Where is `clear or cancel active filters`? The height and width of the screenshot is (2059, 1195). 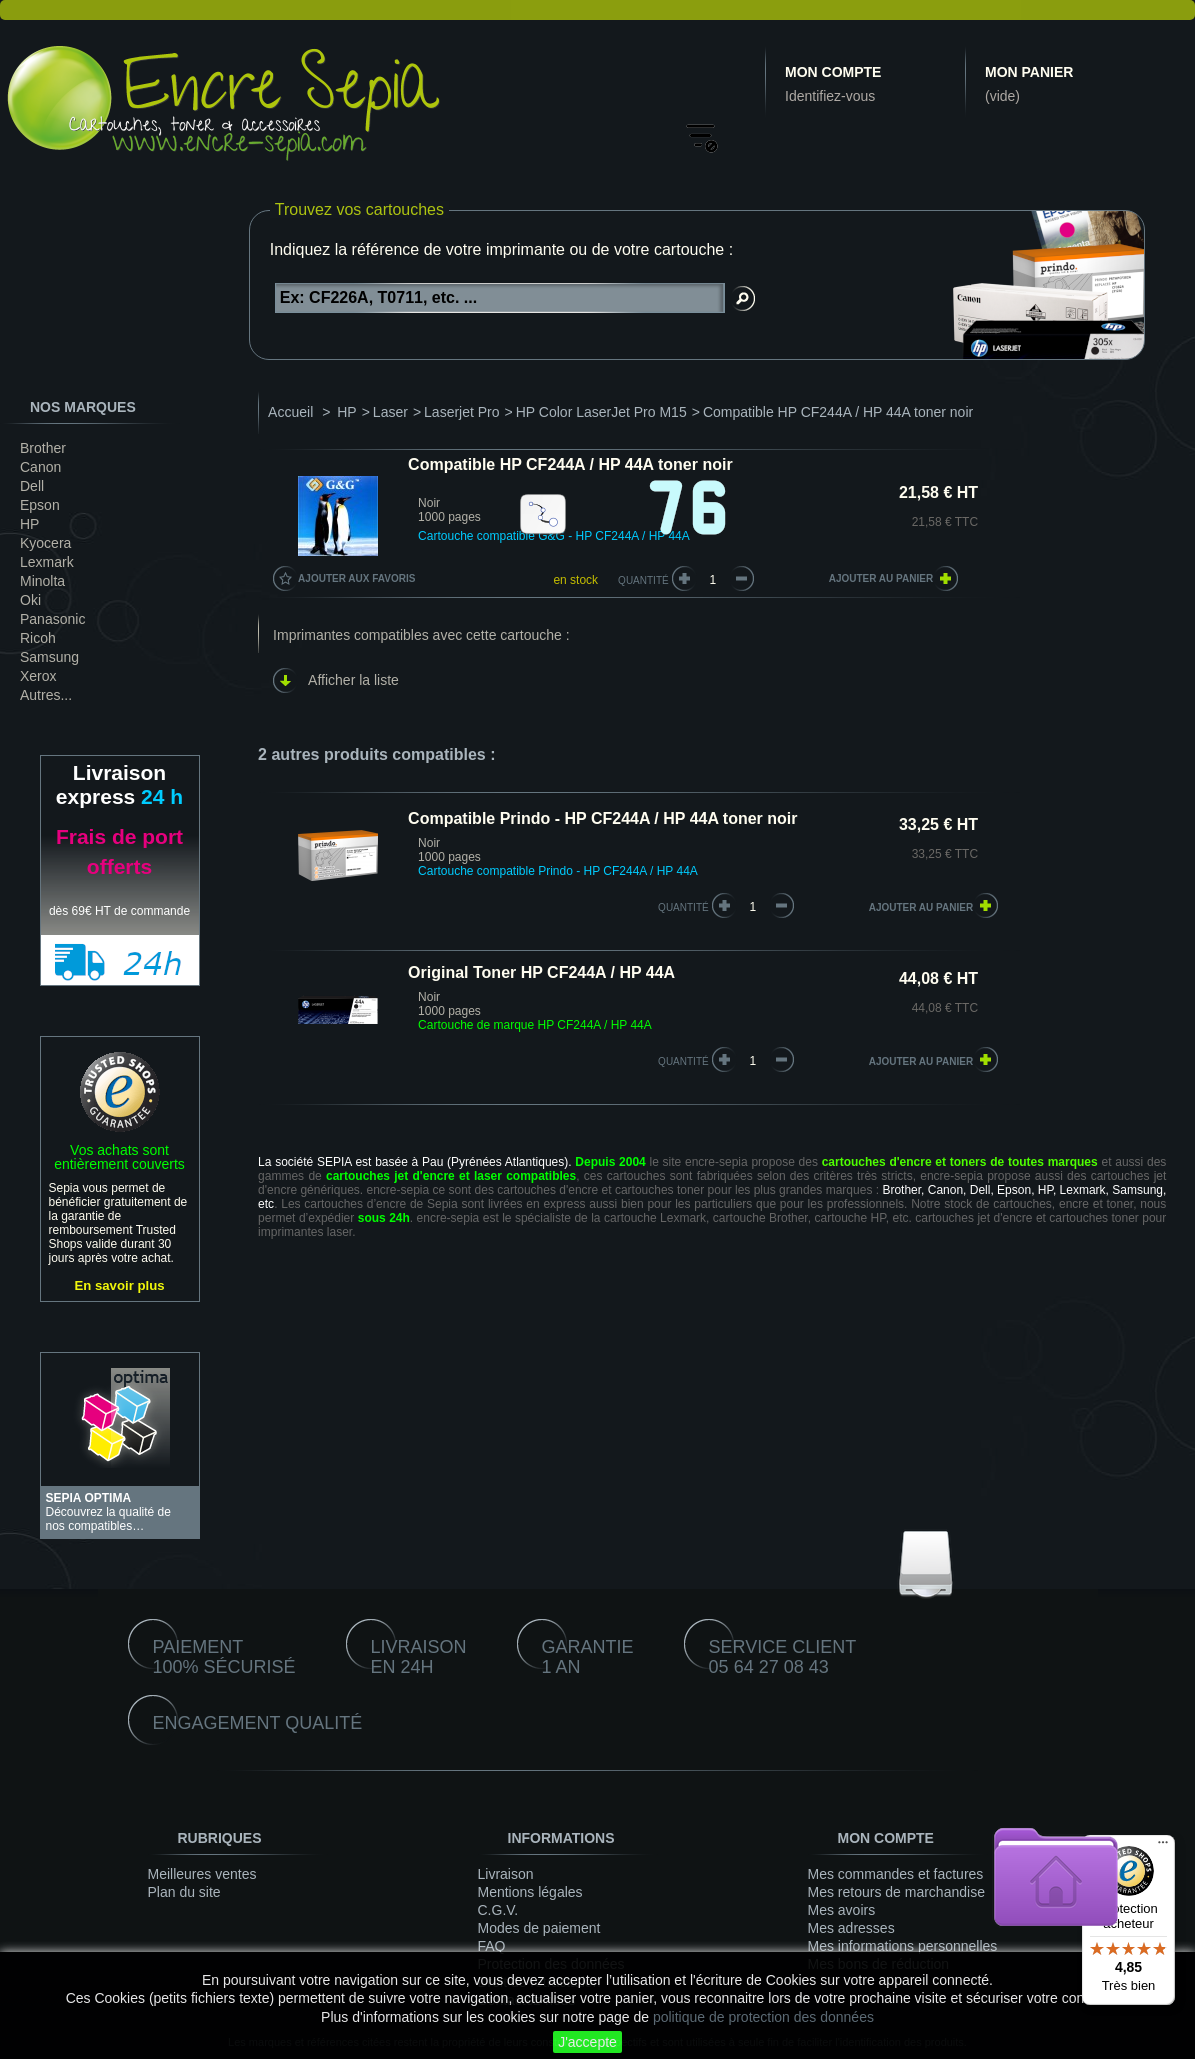
clear or cancel active filters is located at coordinates (700, 135).